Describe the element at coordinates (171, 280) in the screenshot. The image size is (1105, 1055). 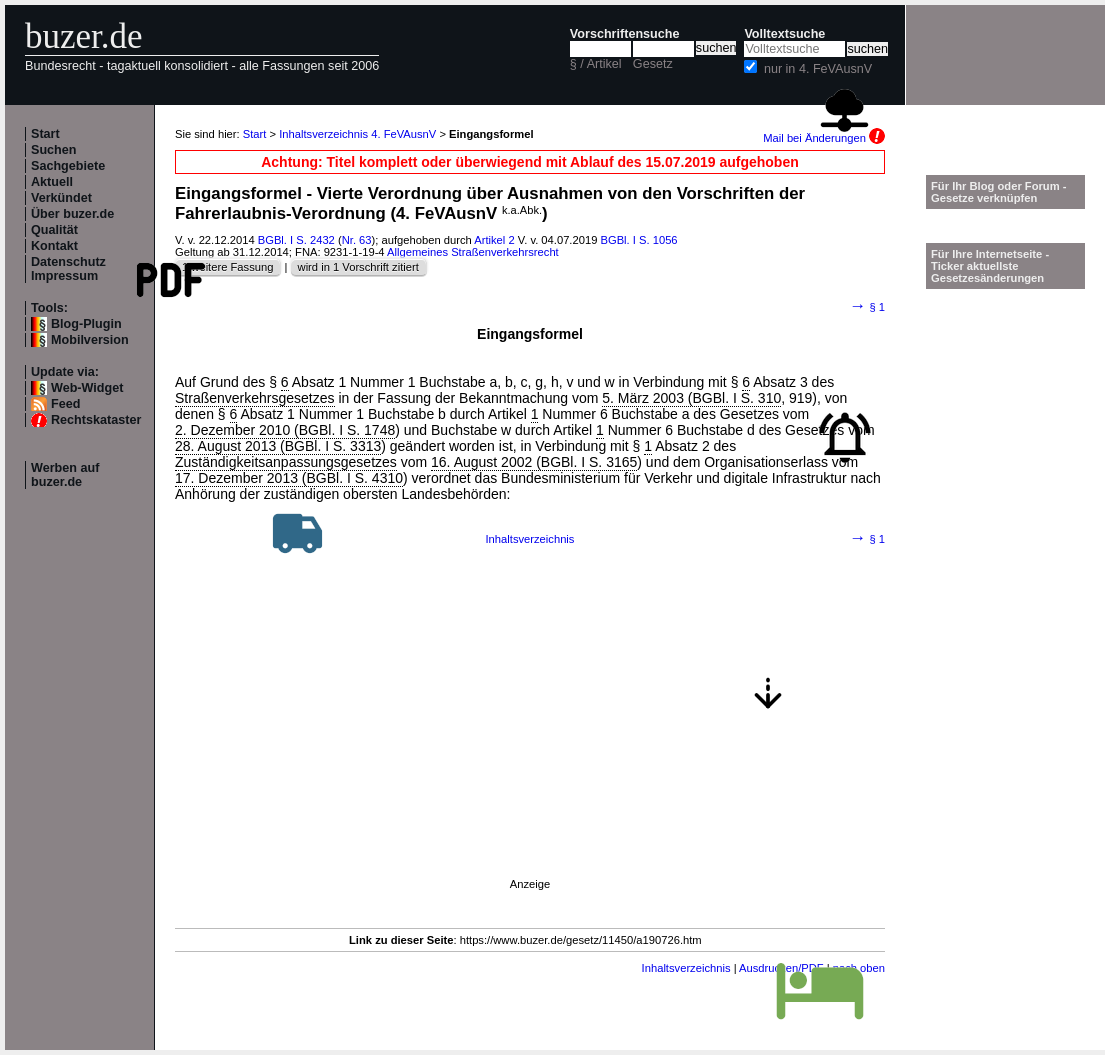
I see `view or open a PDF document` at that location.